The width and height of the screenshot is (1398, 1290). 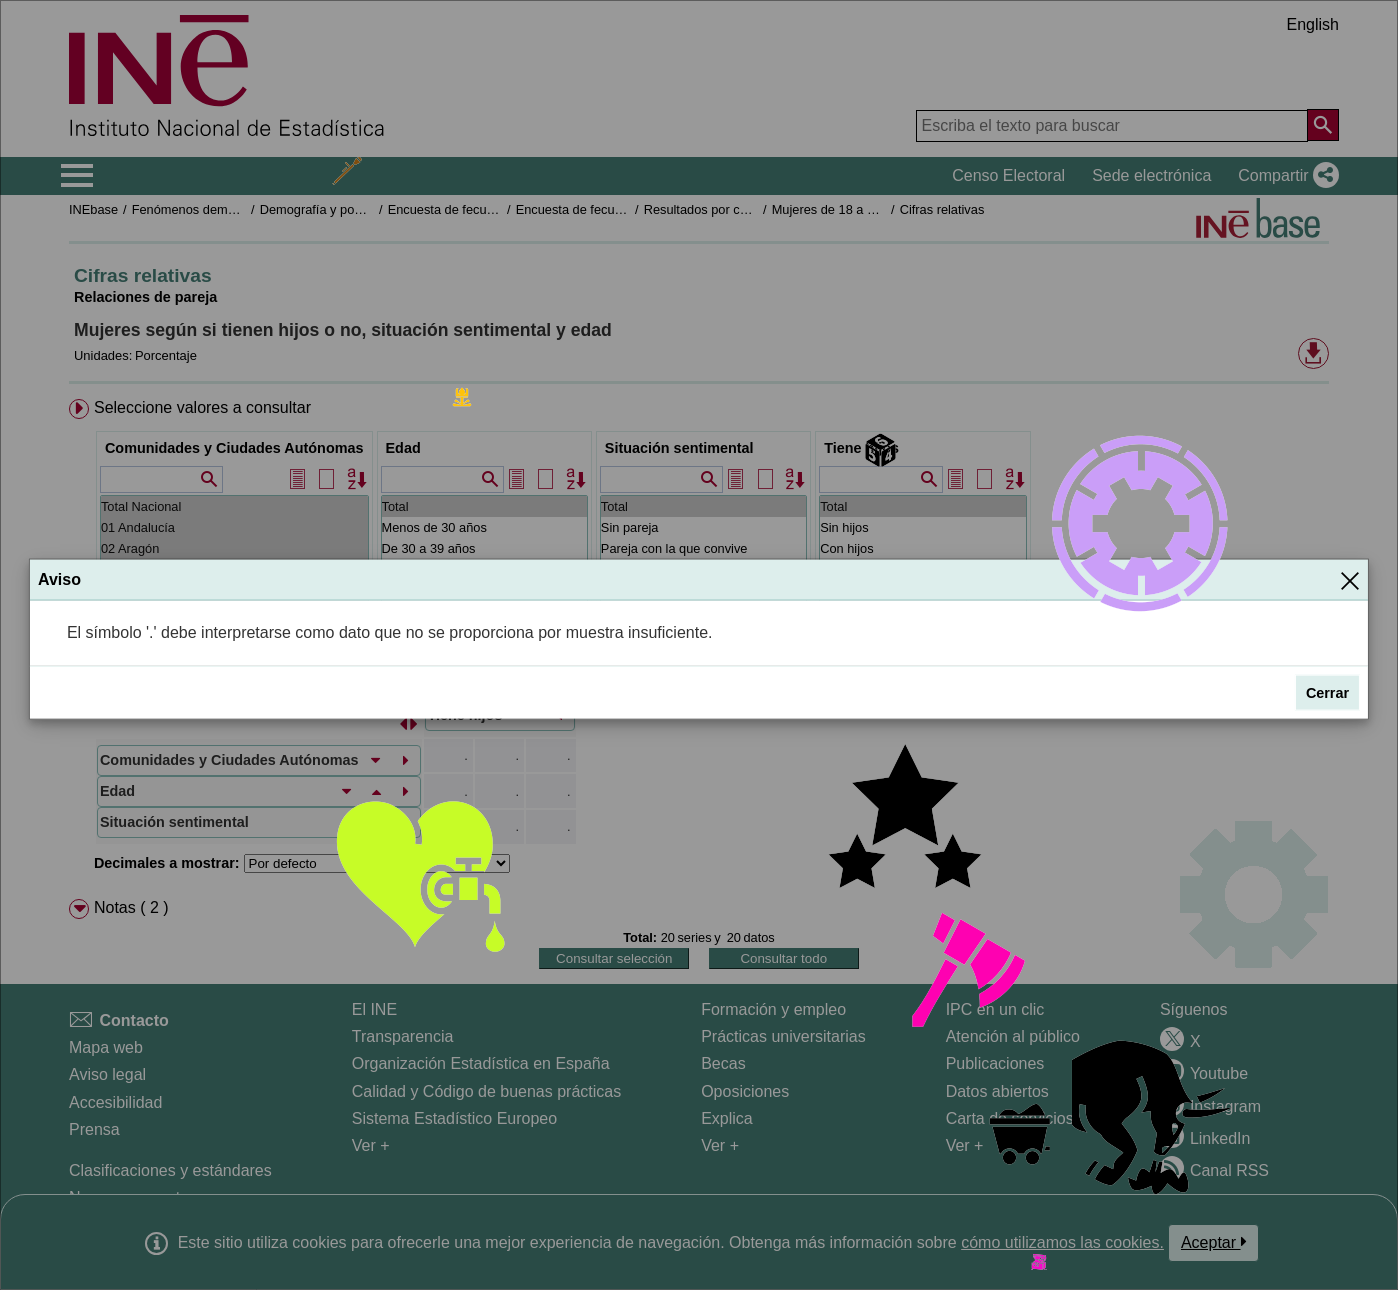 I want to click on select anti-tank weapon, so click(x=347, y=171).